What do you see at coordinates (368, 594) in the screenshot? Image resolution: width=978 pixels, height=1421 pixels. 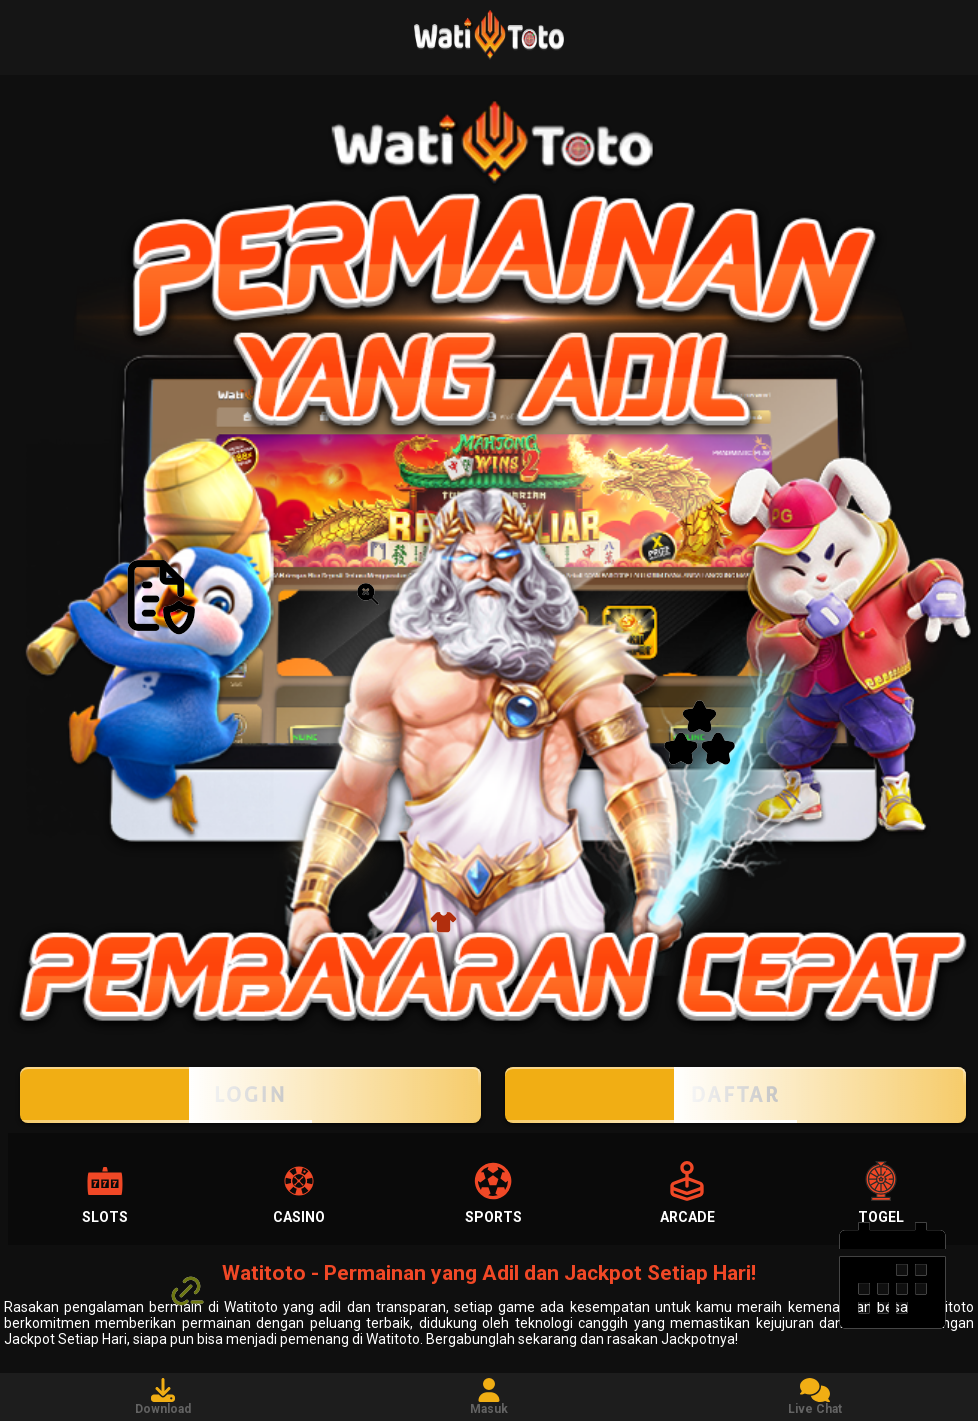 I see `cancel or clear current search` at bounding box center [368, 594].